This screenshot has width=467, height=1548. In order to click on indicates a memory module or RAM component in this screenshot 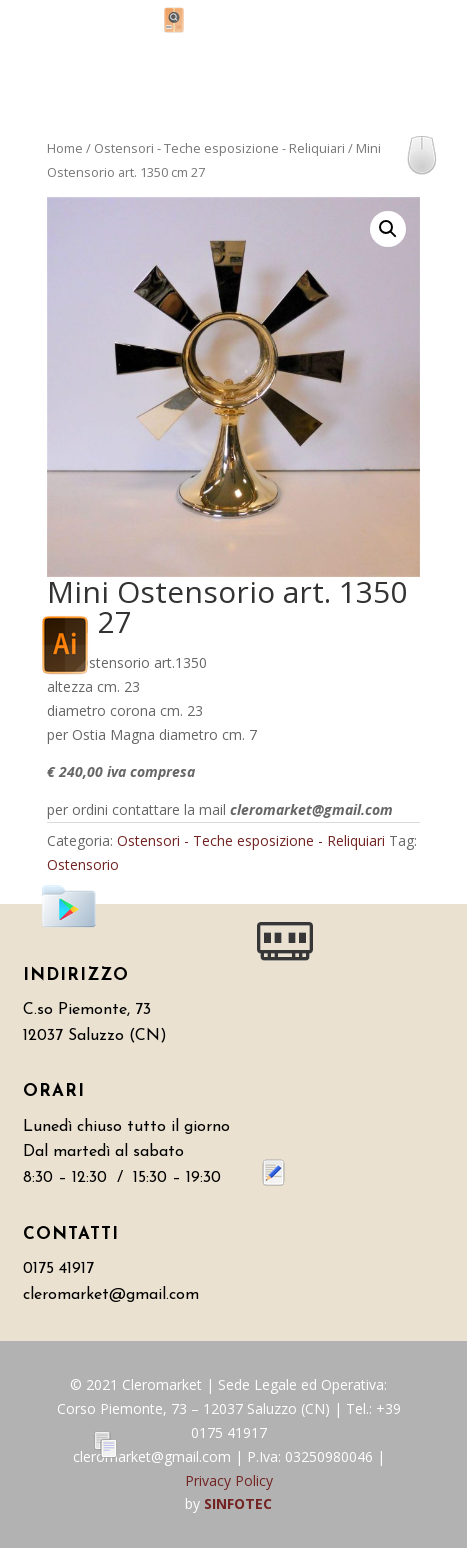, I will do `click(285, 943)`.